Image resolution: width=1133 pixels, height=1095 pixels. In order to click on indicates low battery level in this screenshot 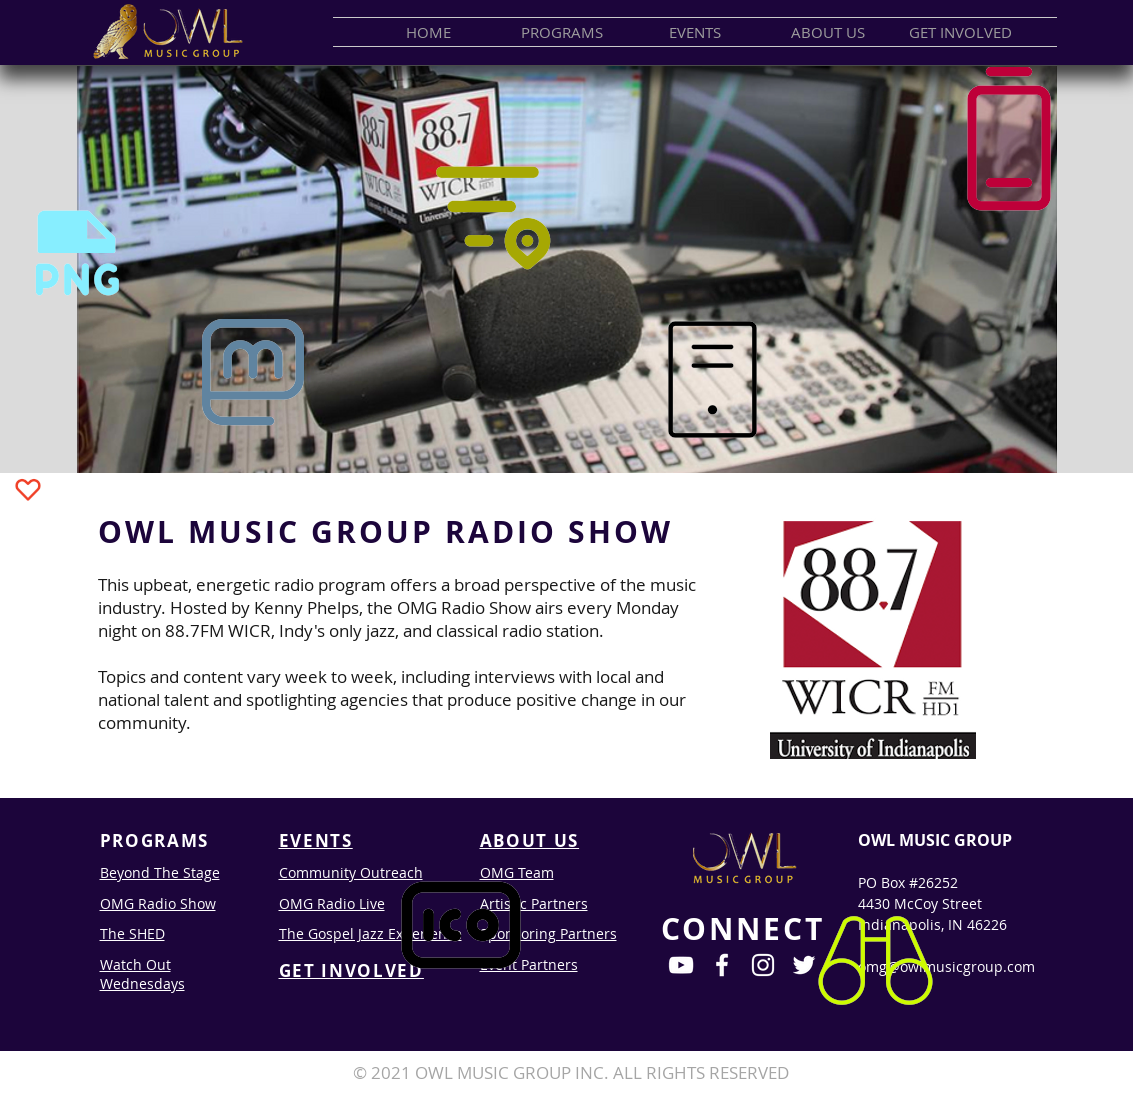, I will do `click(1009, 141)`.